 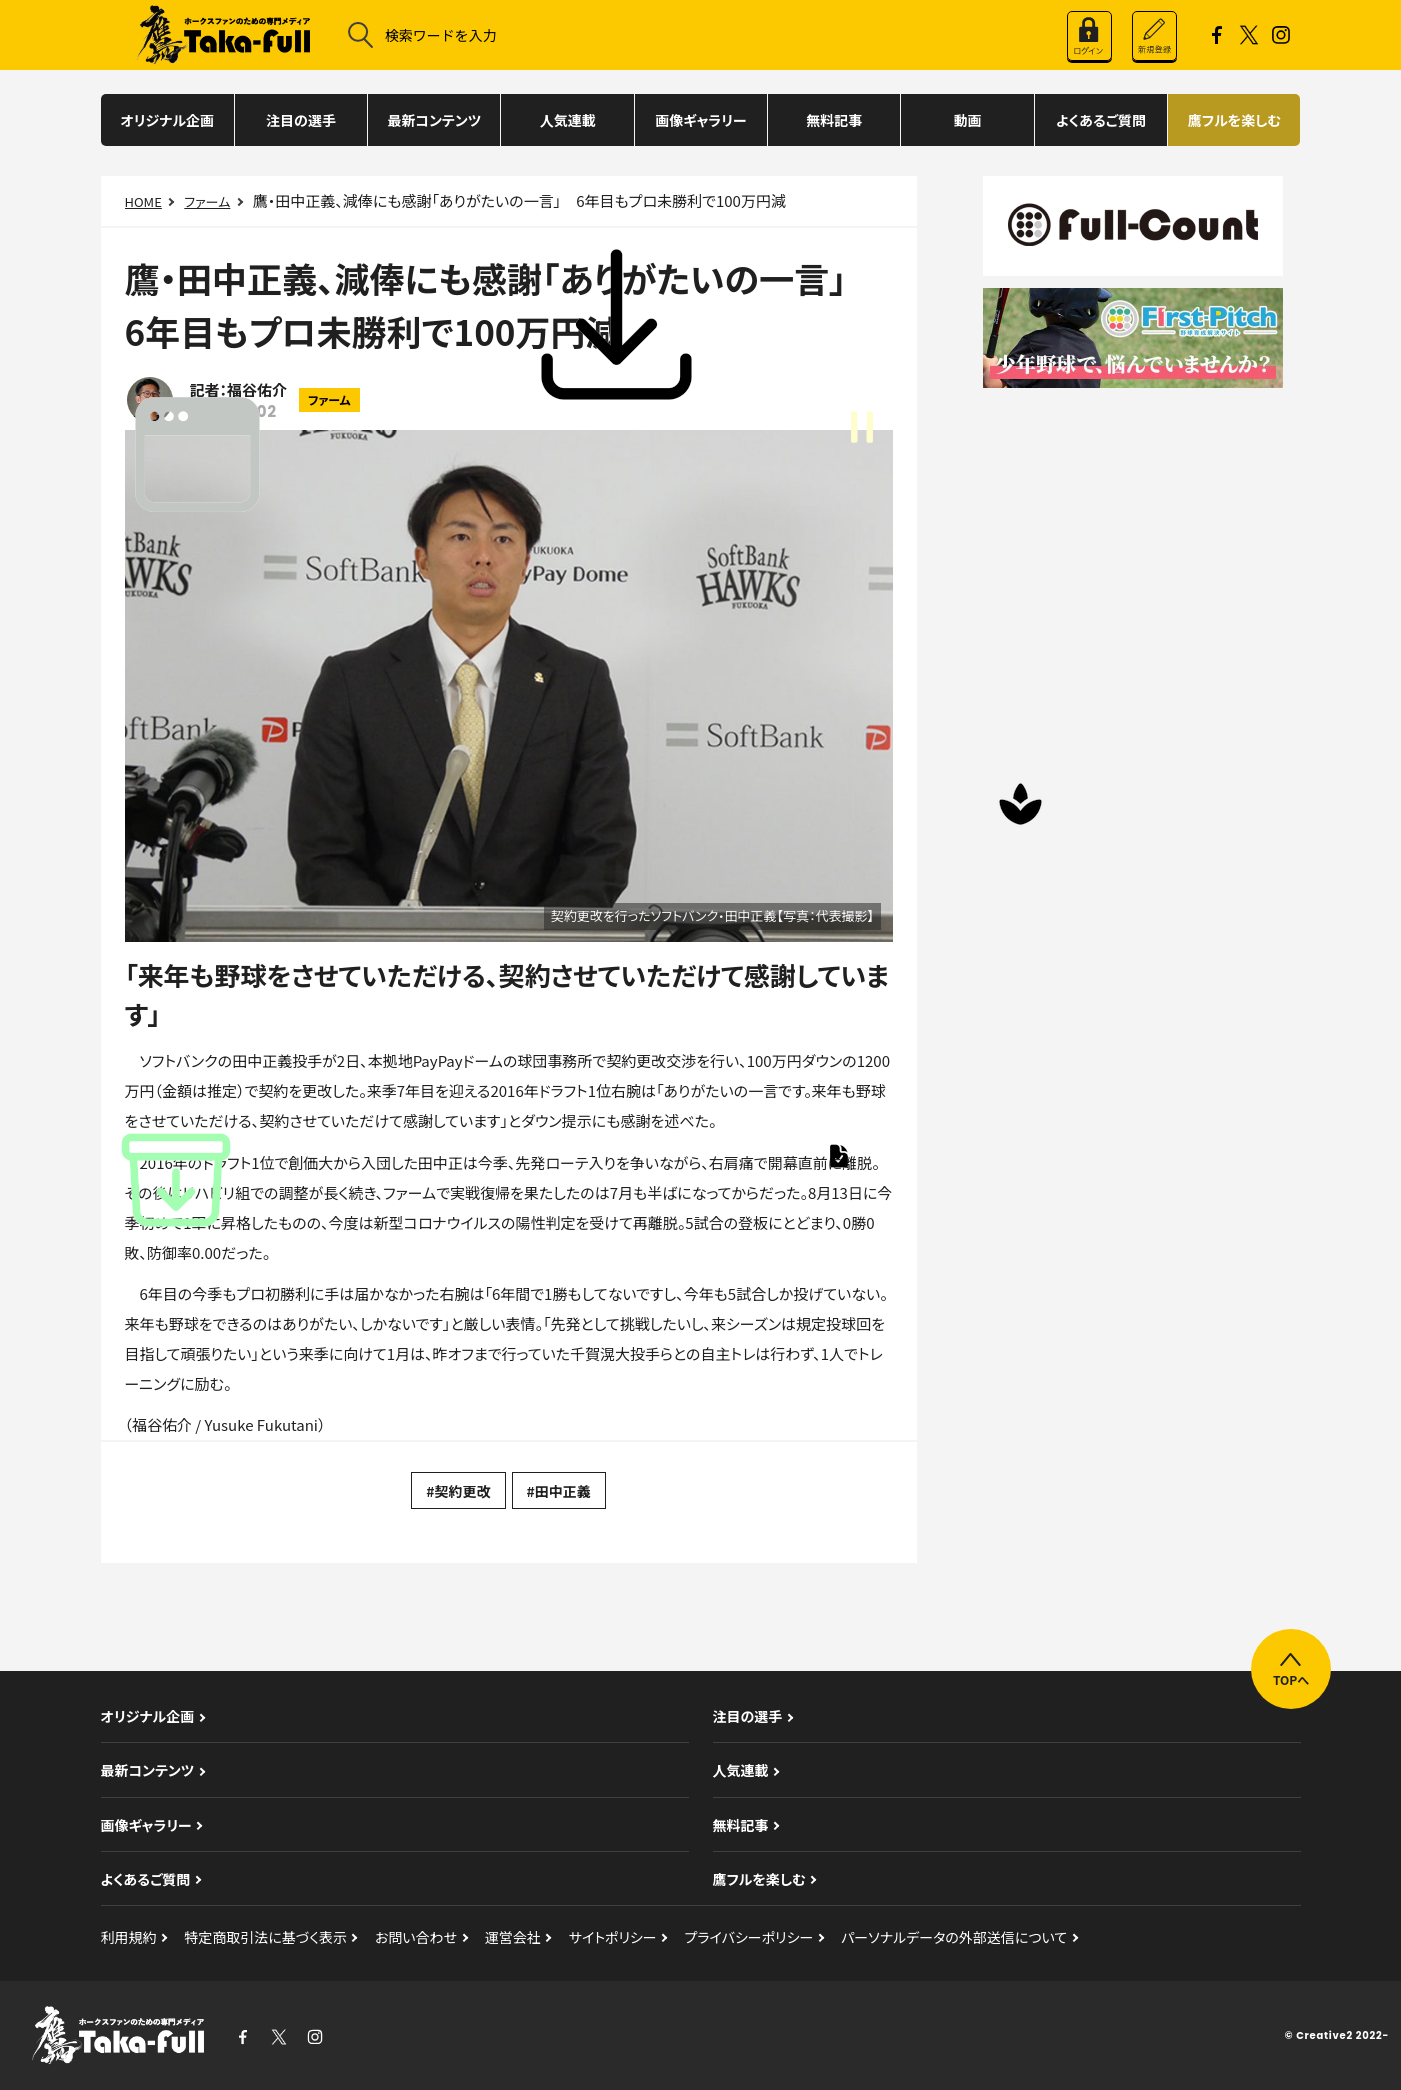 I want to click on pause media playback, so click(x=862, y=427).